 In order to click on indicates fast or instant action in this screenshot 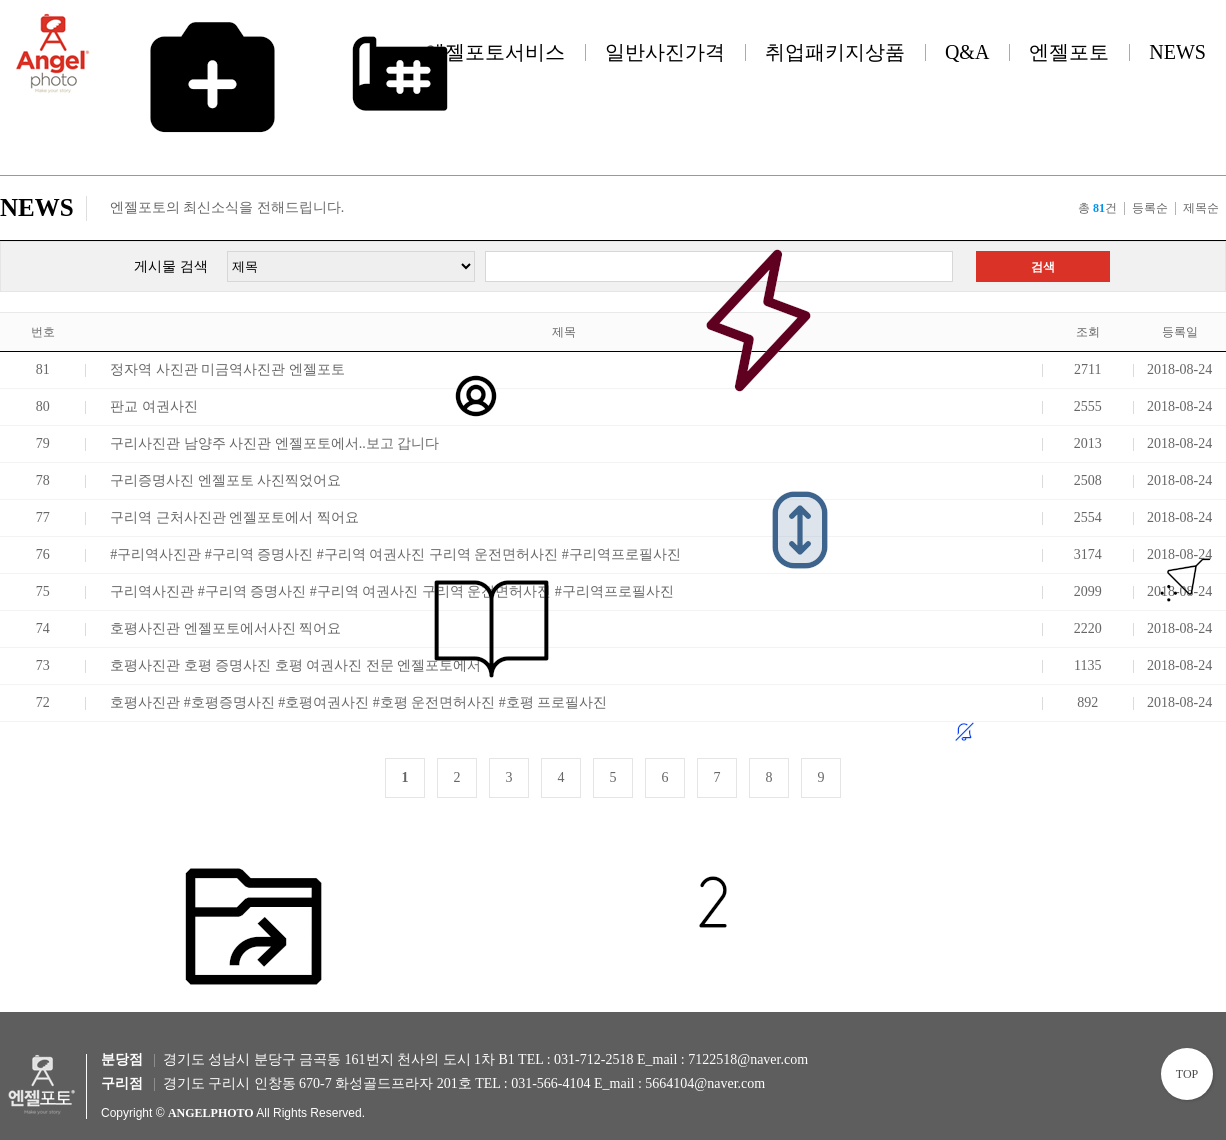, I will do `click(758, 320)`.